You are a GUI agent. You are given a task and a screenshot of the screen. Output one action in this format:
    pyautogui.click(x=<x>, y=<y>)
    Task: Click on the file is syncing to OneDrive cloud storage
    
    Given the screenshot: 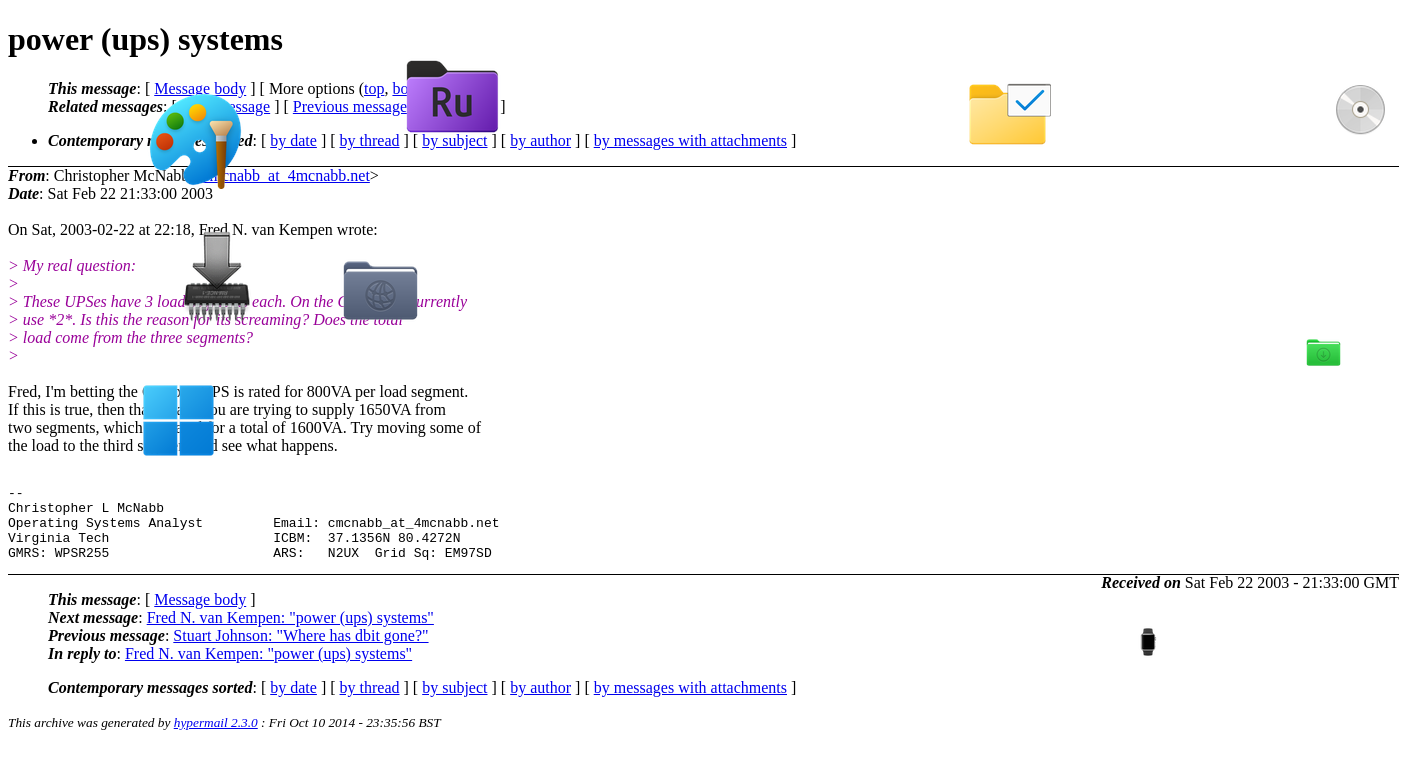 What is the action you would take?
    pyautogui.click(x=871, y=362)
    